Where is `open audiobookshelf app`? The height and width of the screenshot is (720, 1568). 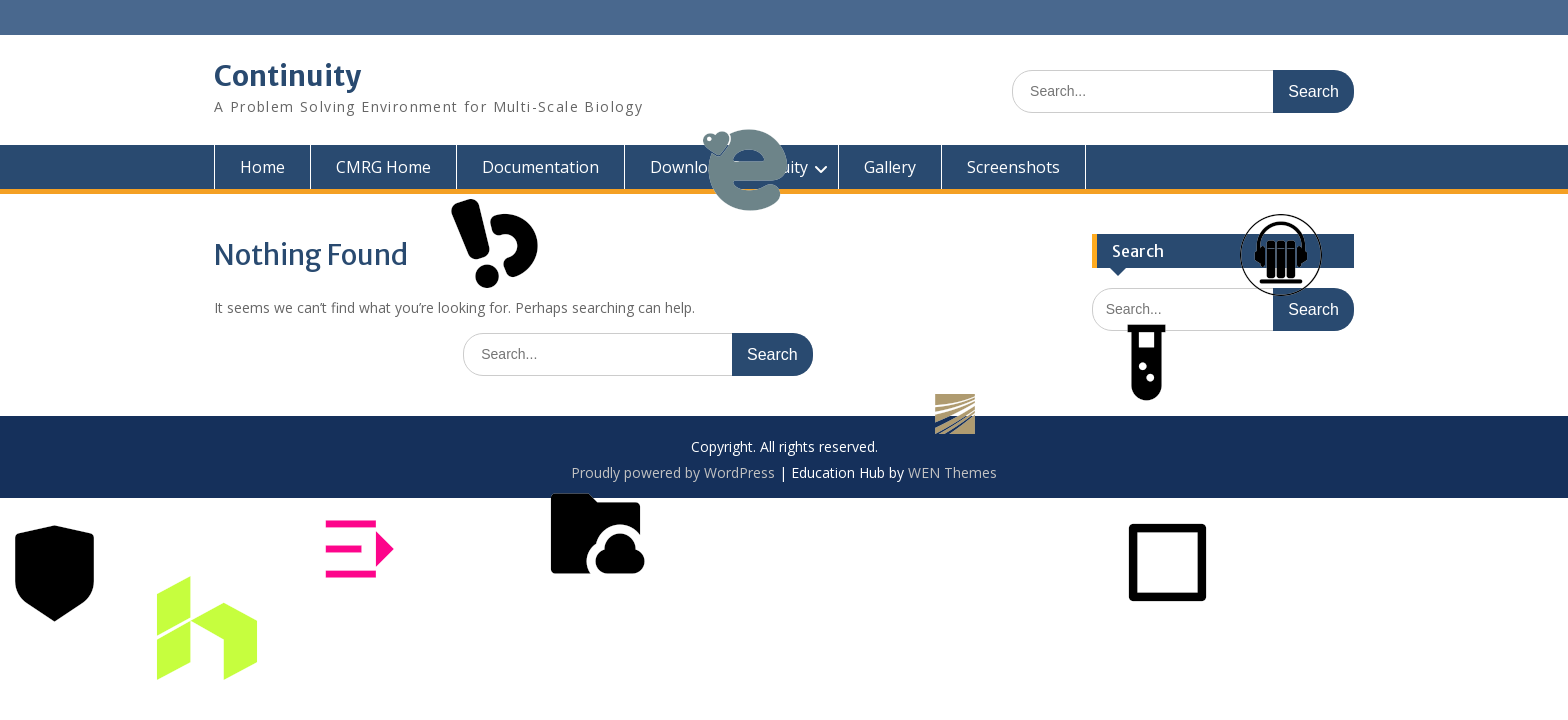
open audiobookshelf app is located at coordinates (1281, 255).